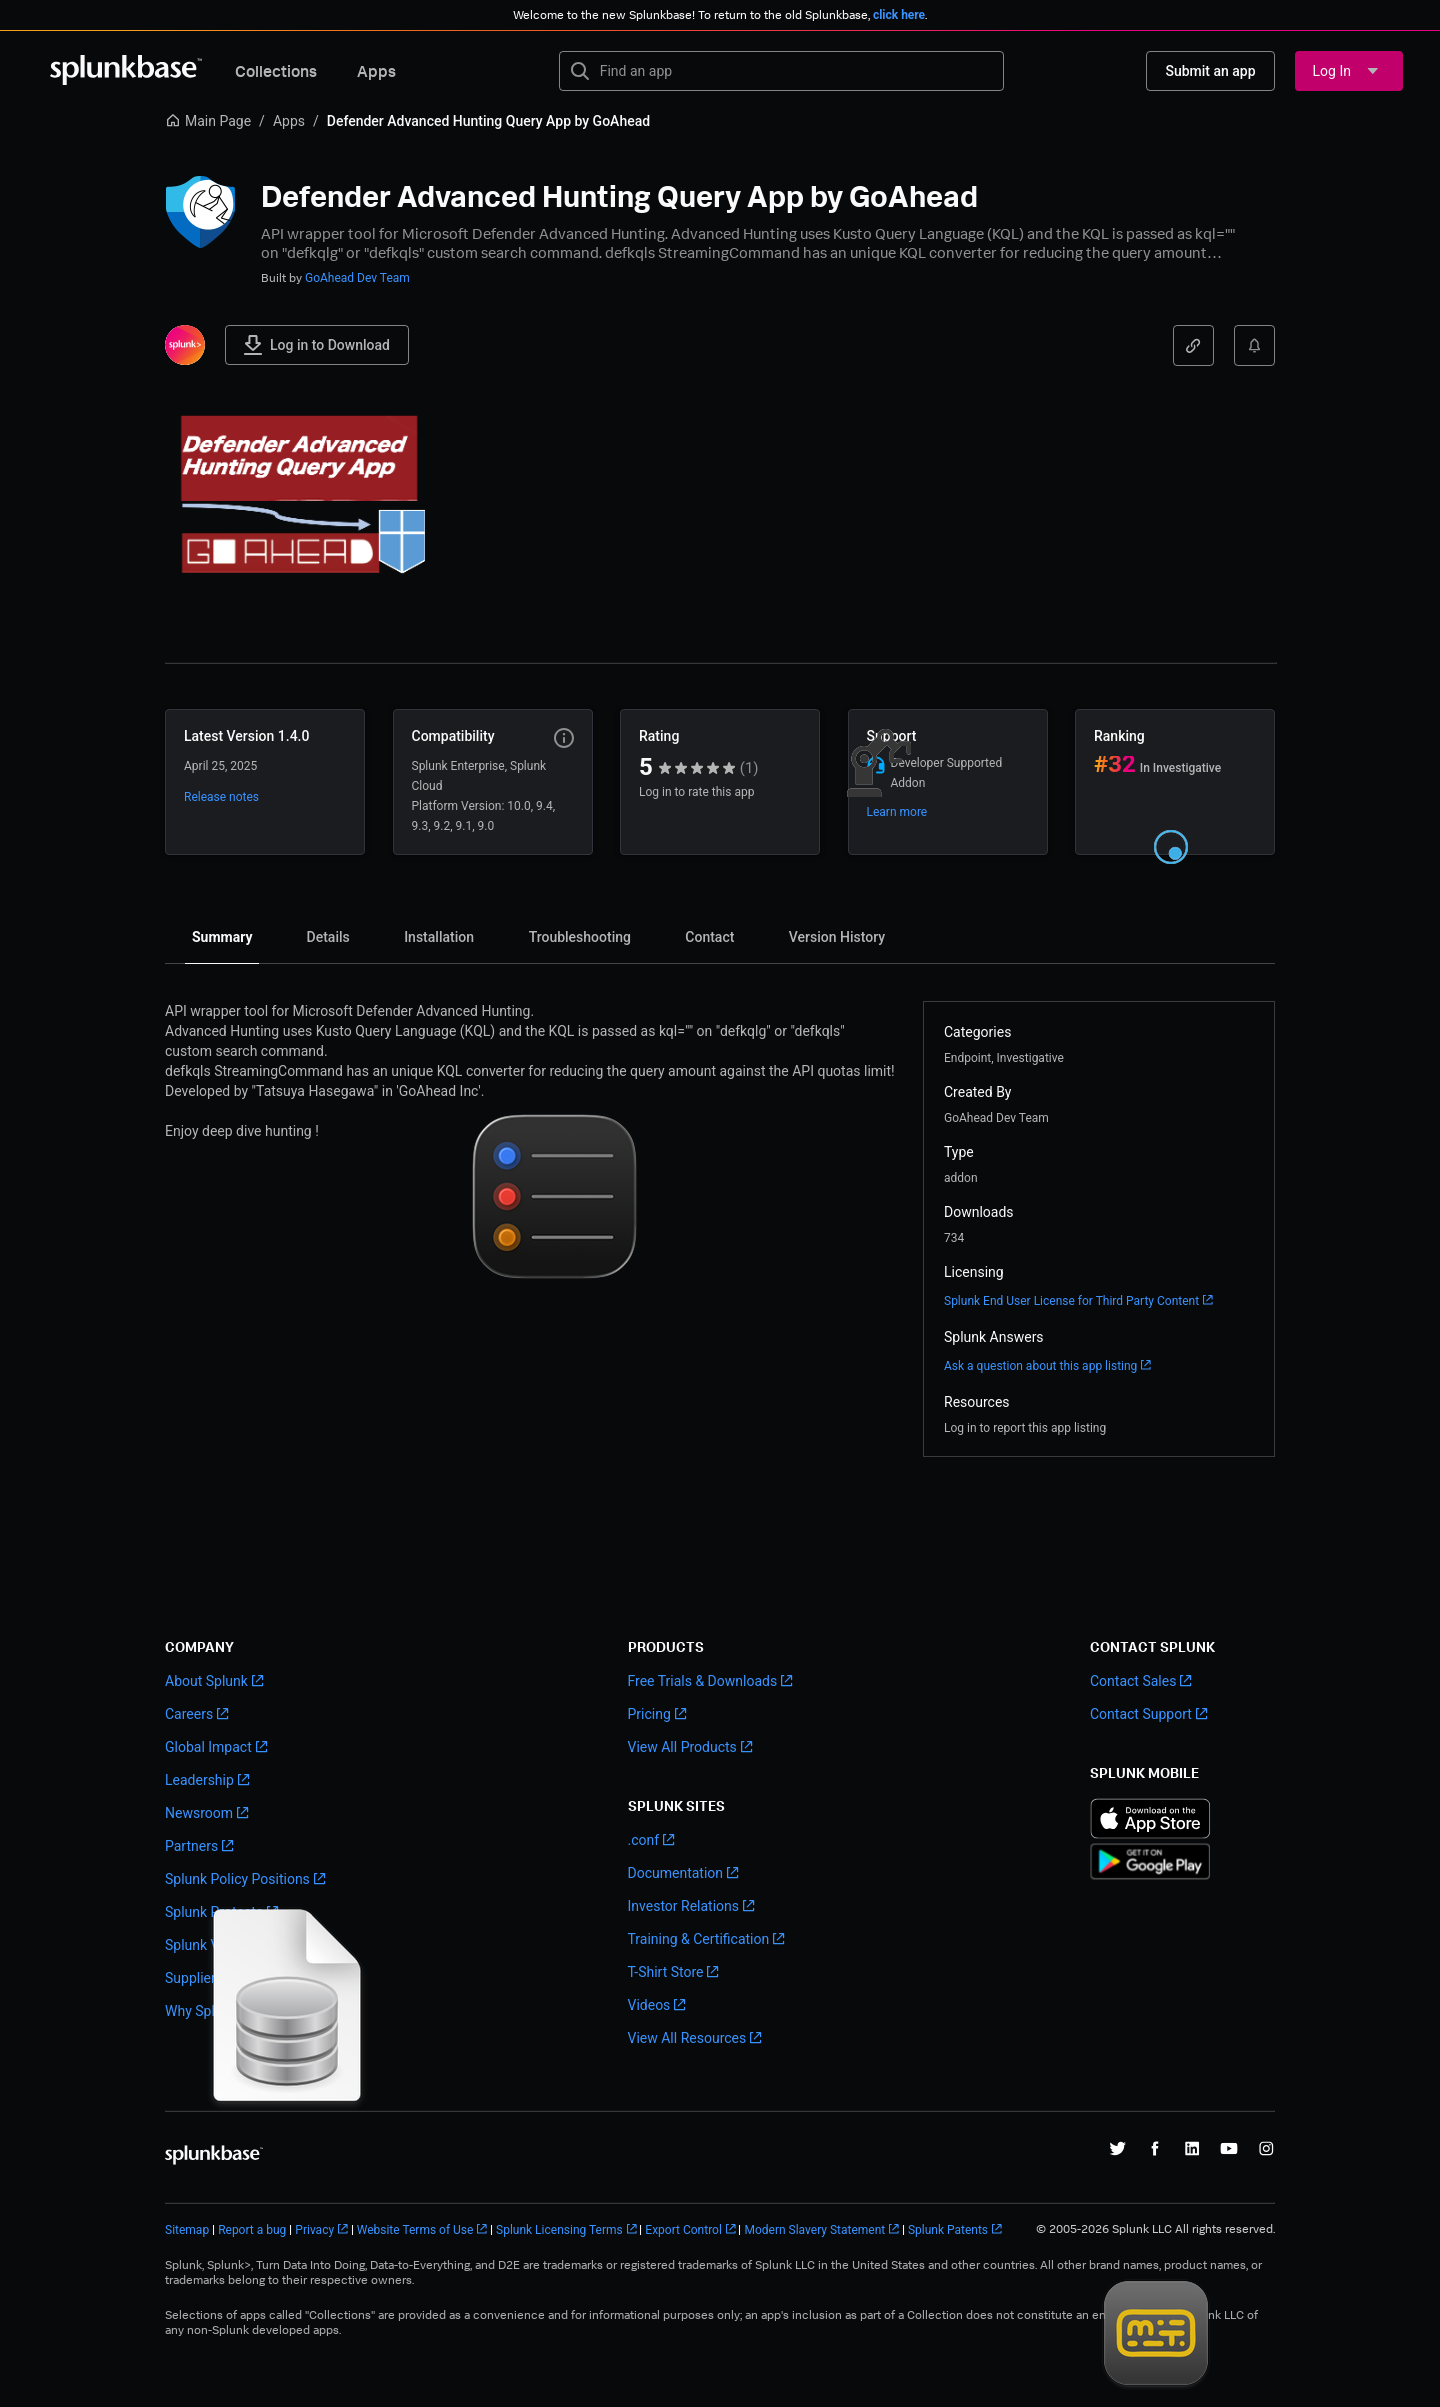  Describe the element at coordinates (1171, 847) in the screenshot. I see `new message notification in quassel irc client` at that location.